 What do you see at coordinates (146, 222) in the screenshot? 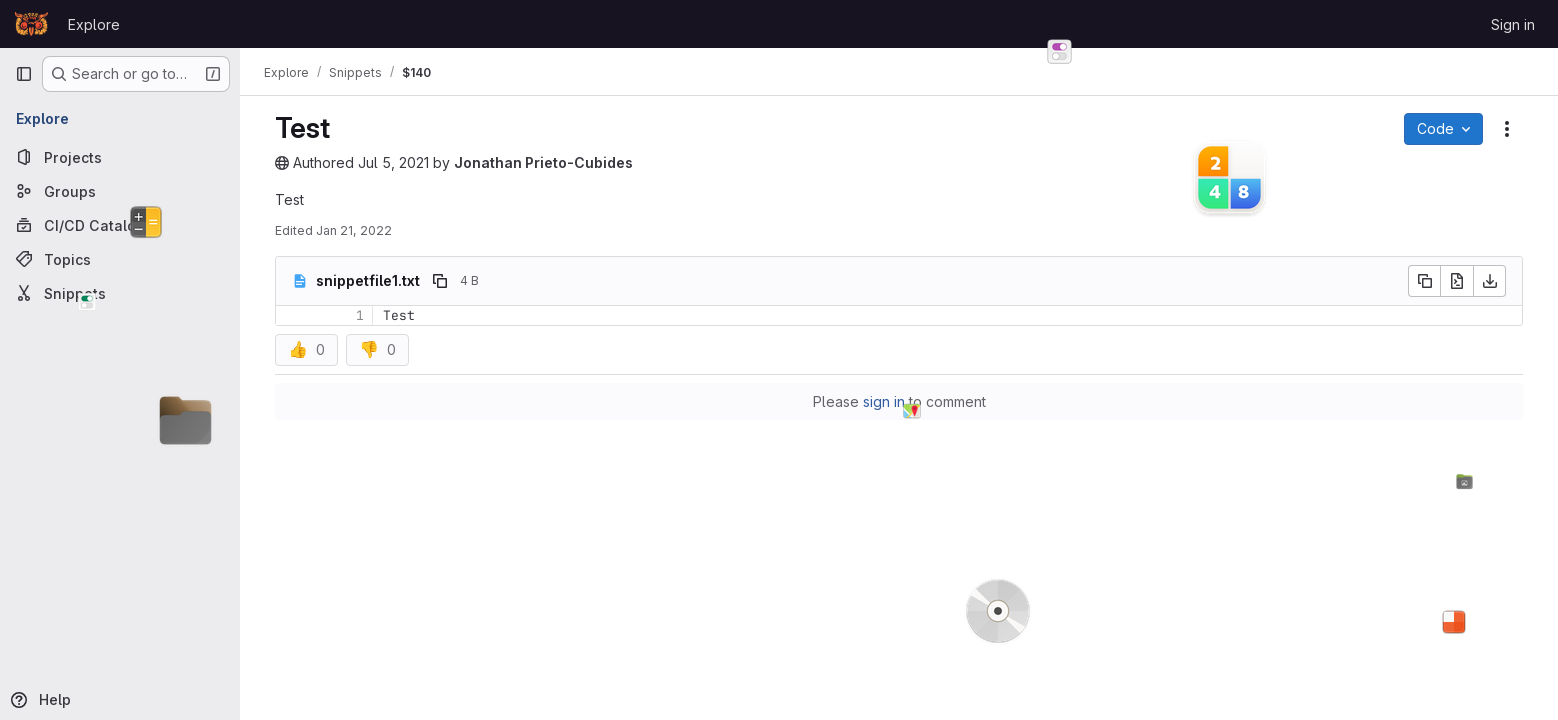
I see `open the calculator app` at bounding box center [146, 222].